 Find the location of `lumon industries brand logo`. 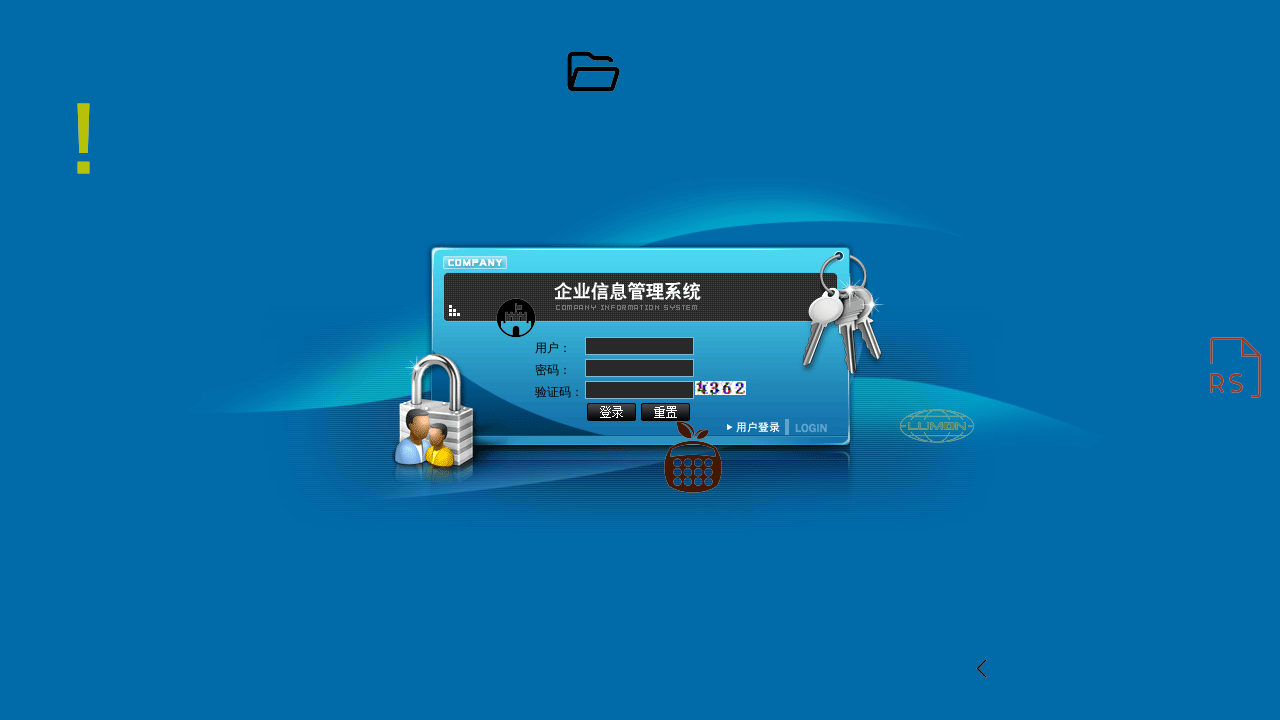

lumon industries brand logo is located at coordinates (937, 426).